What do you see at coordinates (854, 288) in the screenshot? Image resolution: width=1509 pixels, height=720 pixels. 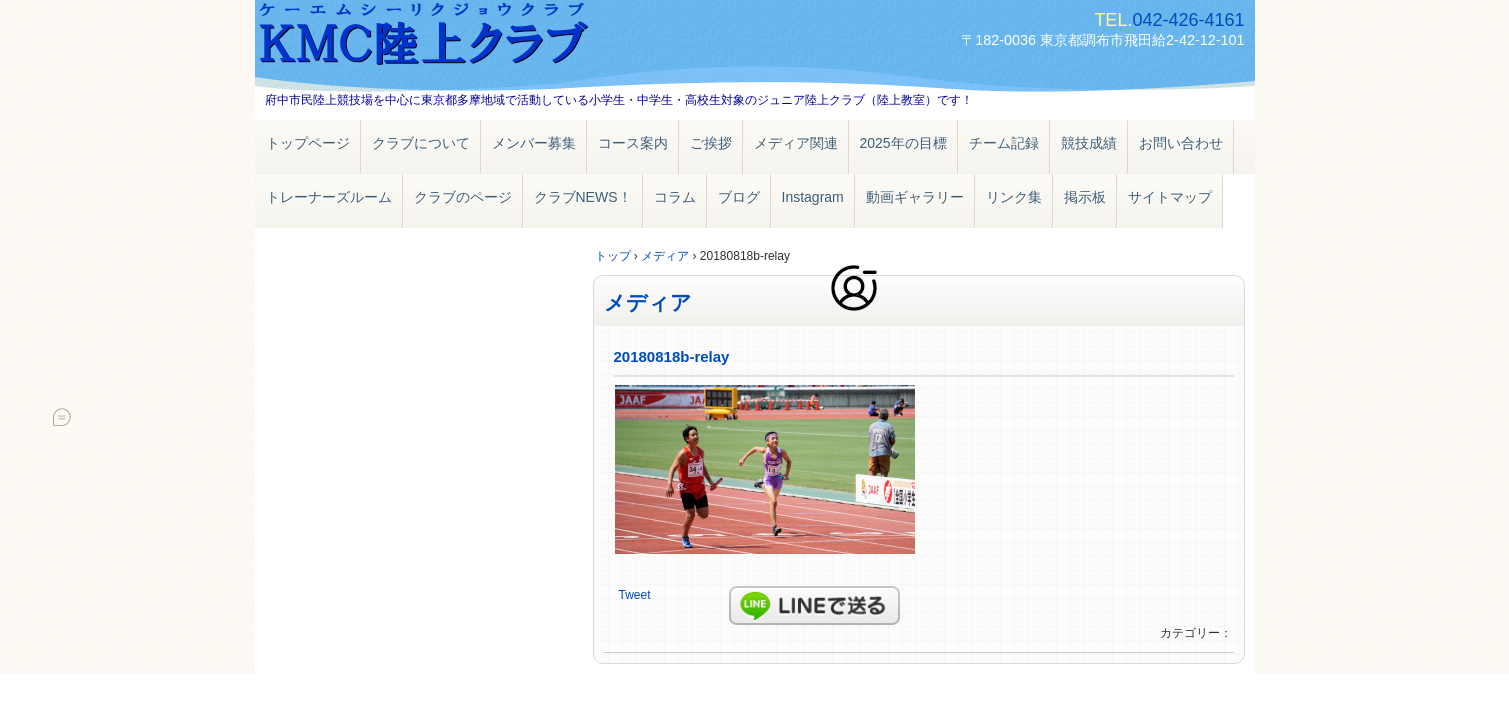 I see `remove a user from your contacts` at bounding box center [854, 288].